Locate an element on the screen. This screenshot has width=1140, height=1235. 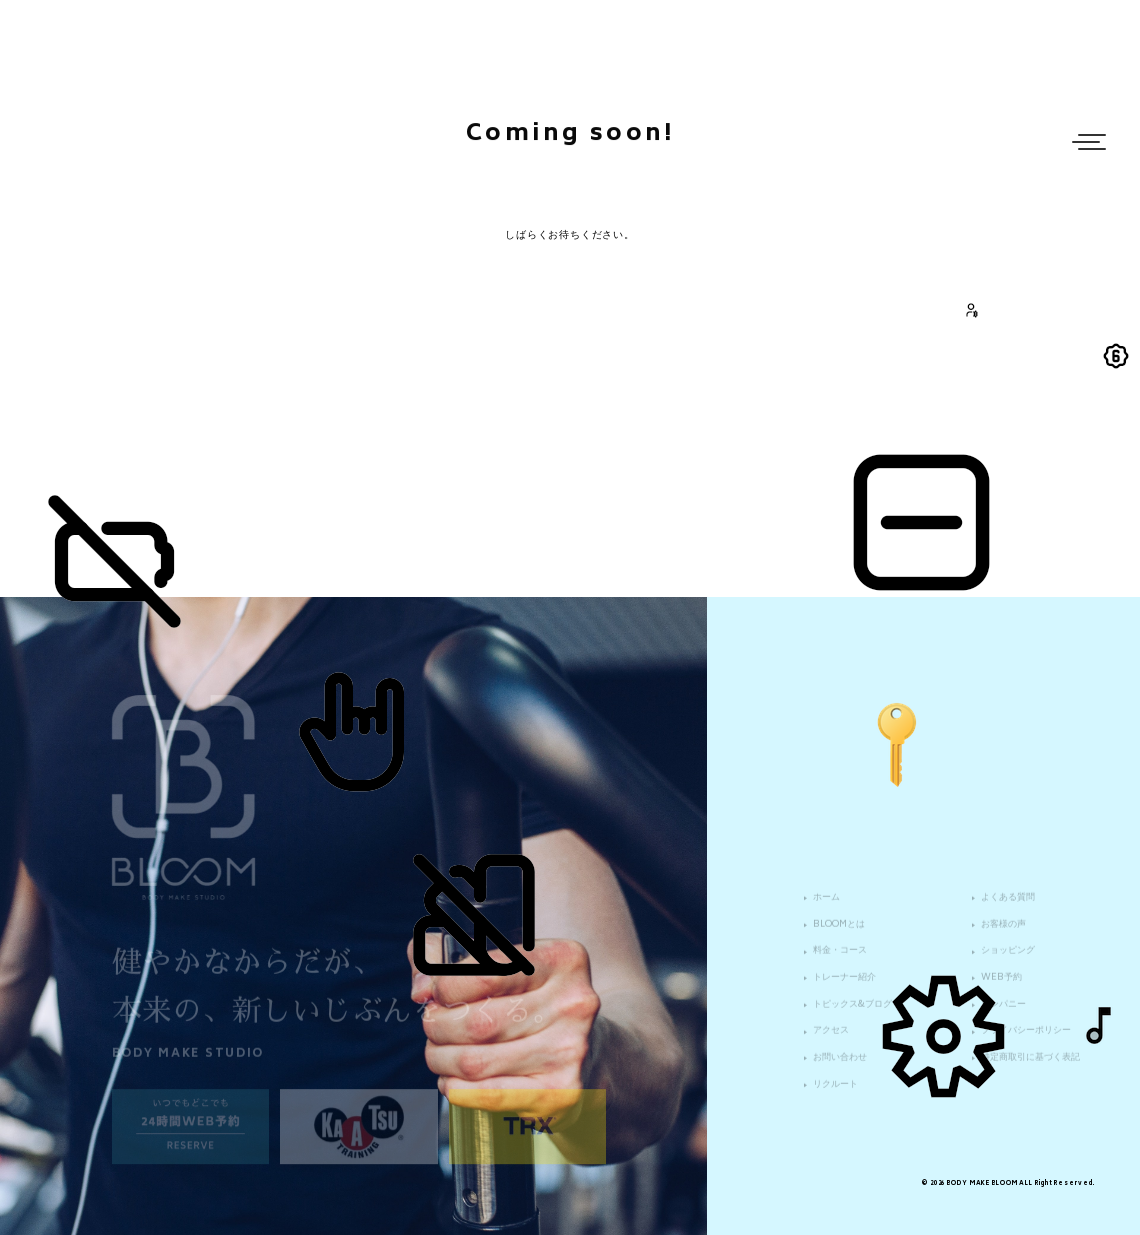
play or access audio content is located at coordinates (1098, 1025).